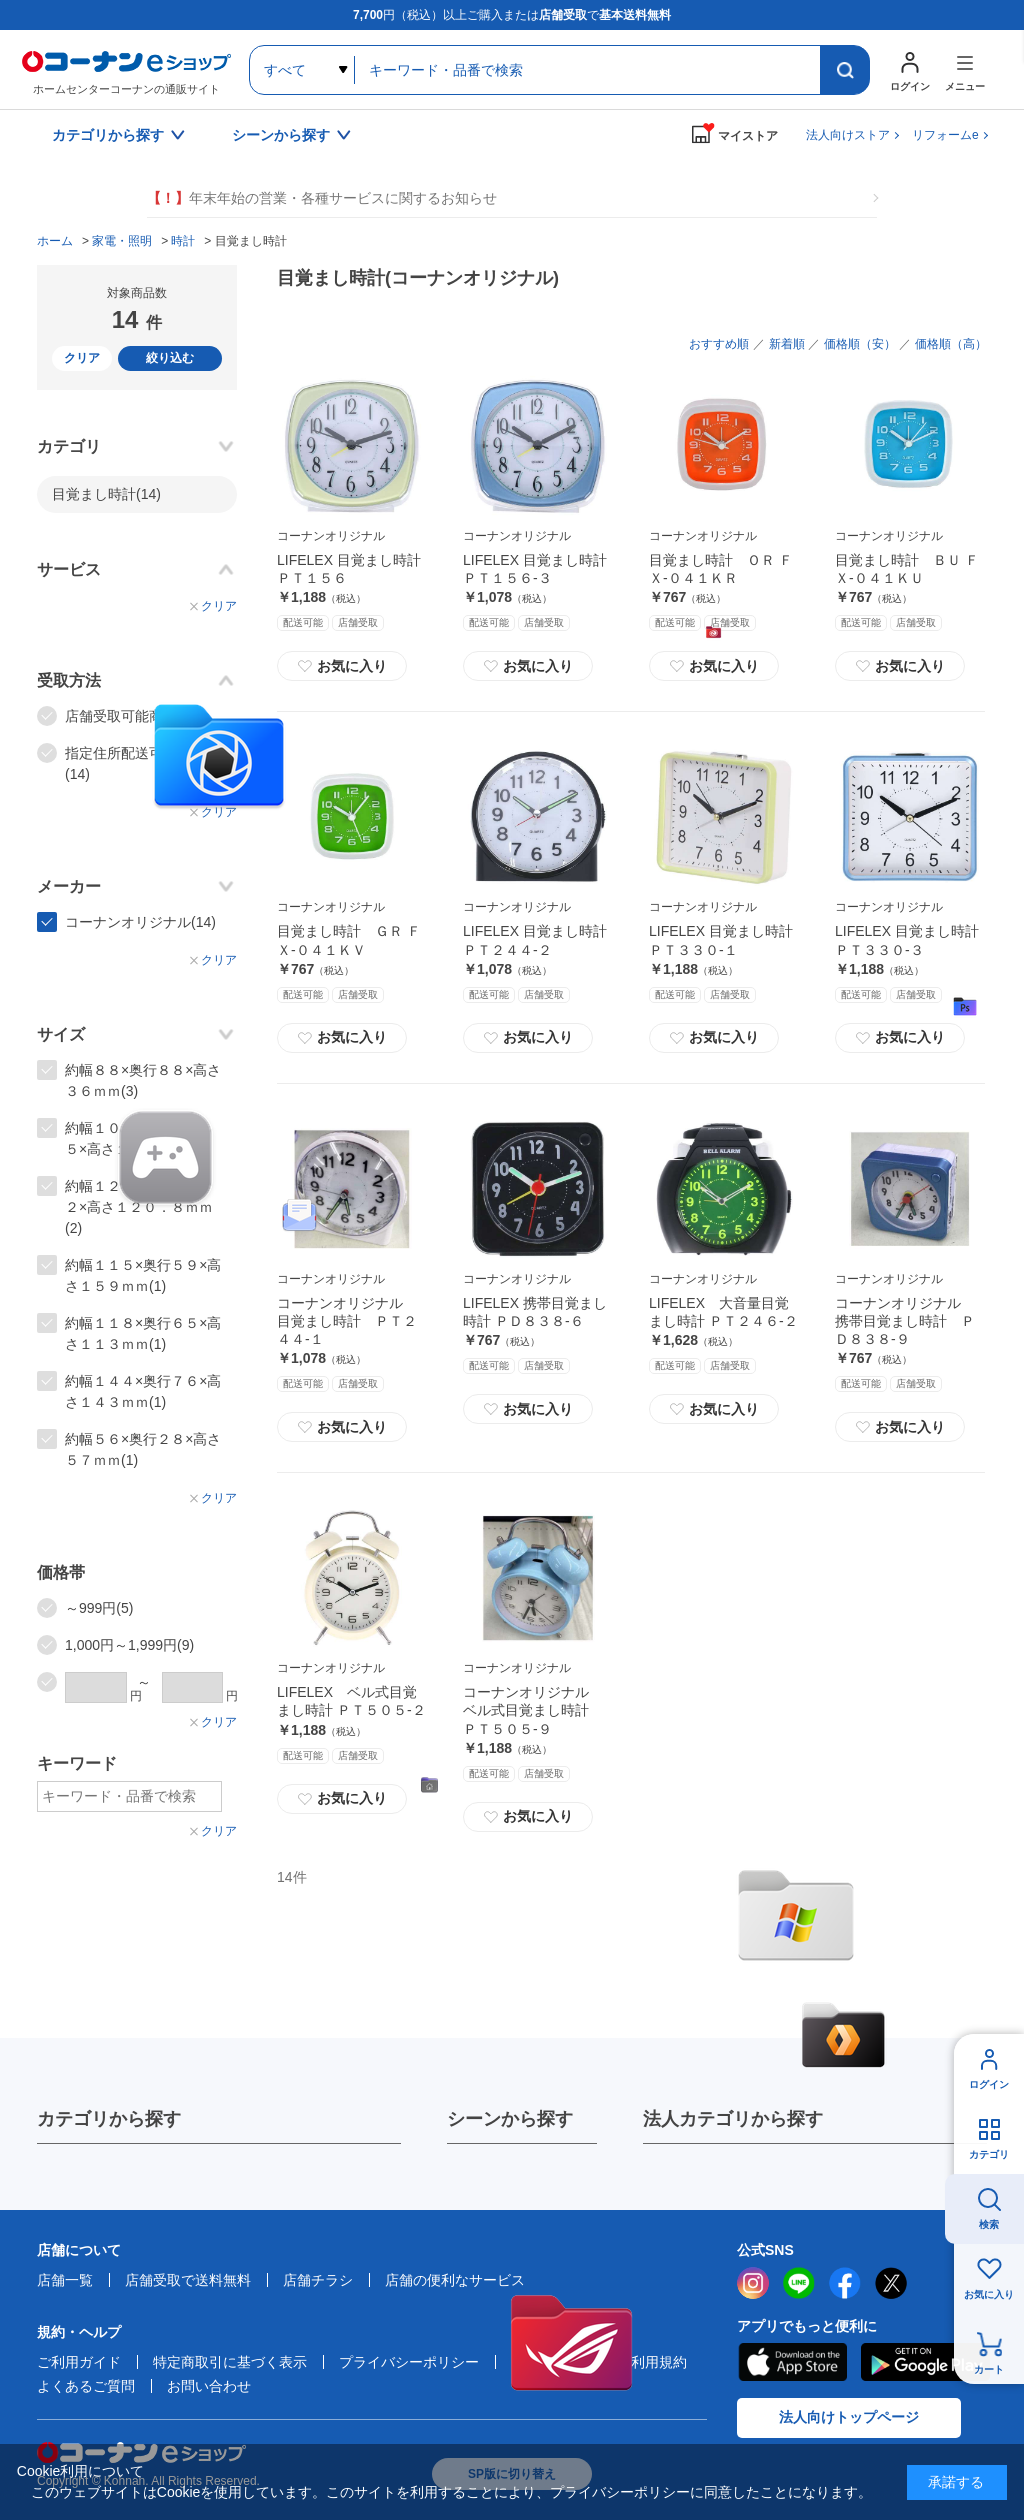 The height and width of the screenshot is (2520, 1024). I want to click on access your home folder, so click(429, 1784).